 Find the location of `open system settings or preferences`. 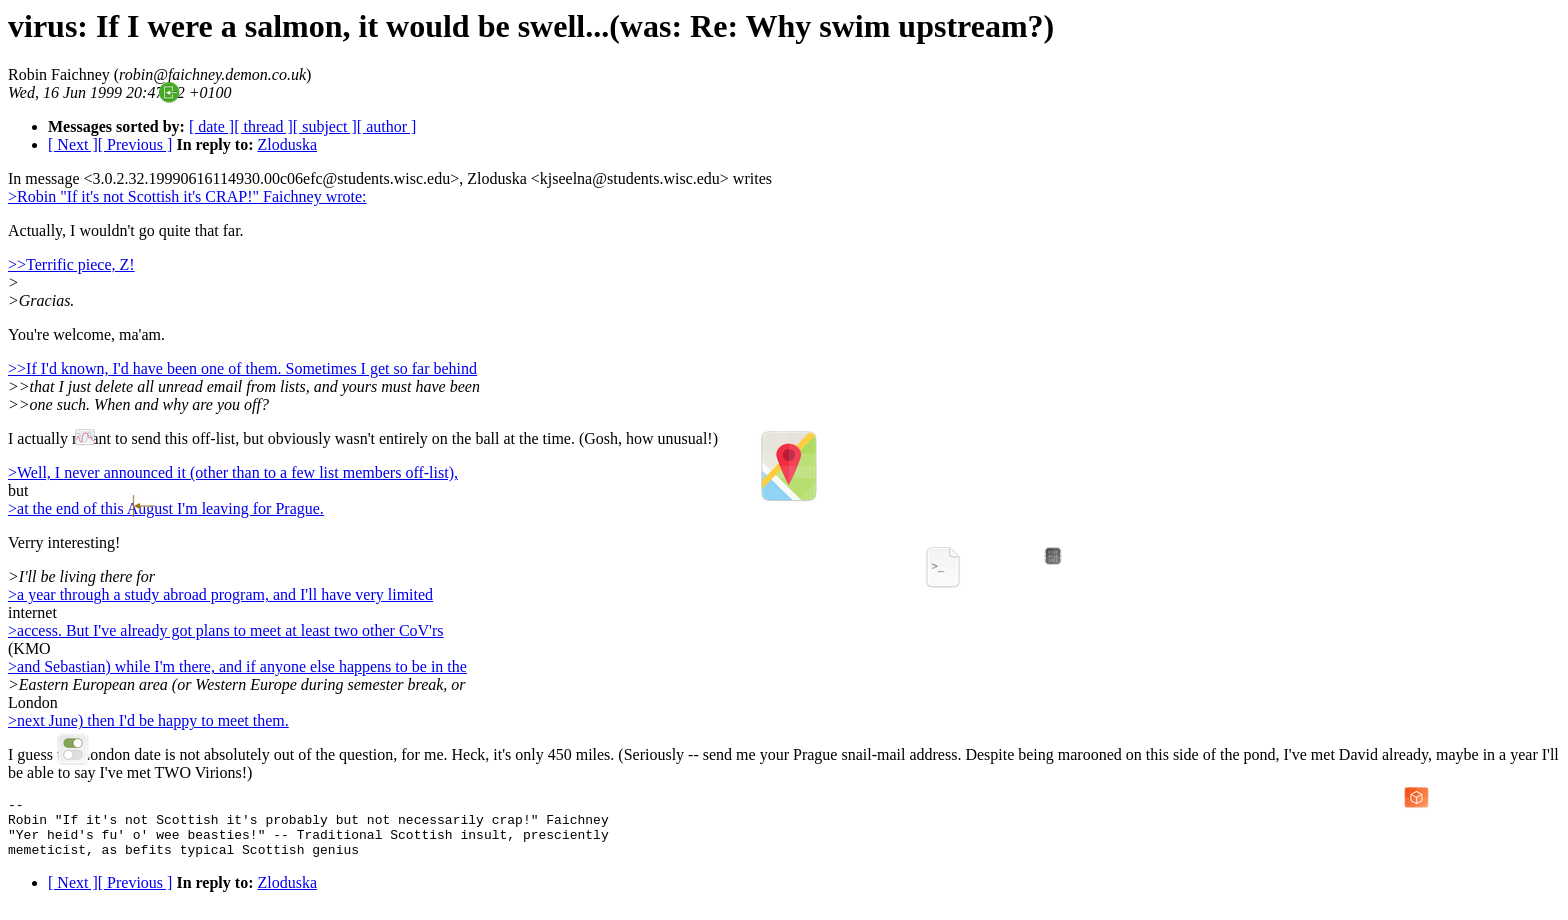

open system settings or preferences is located at coordinates (73, 749).